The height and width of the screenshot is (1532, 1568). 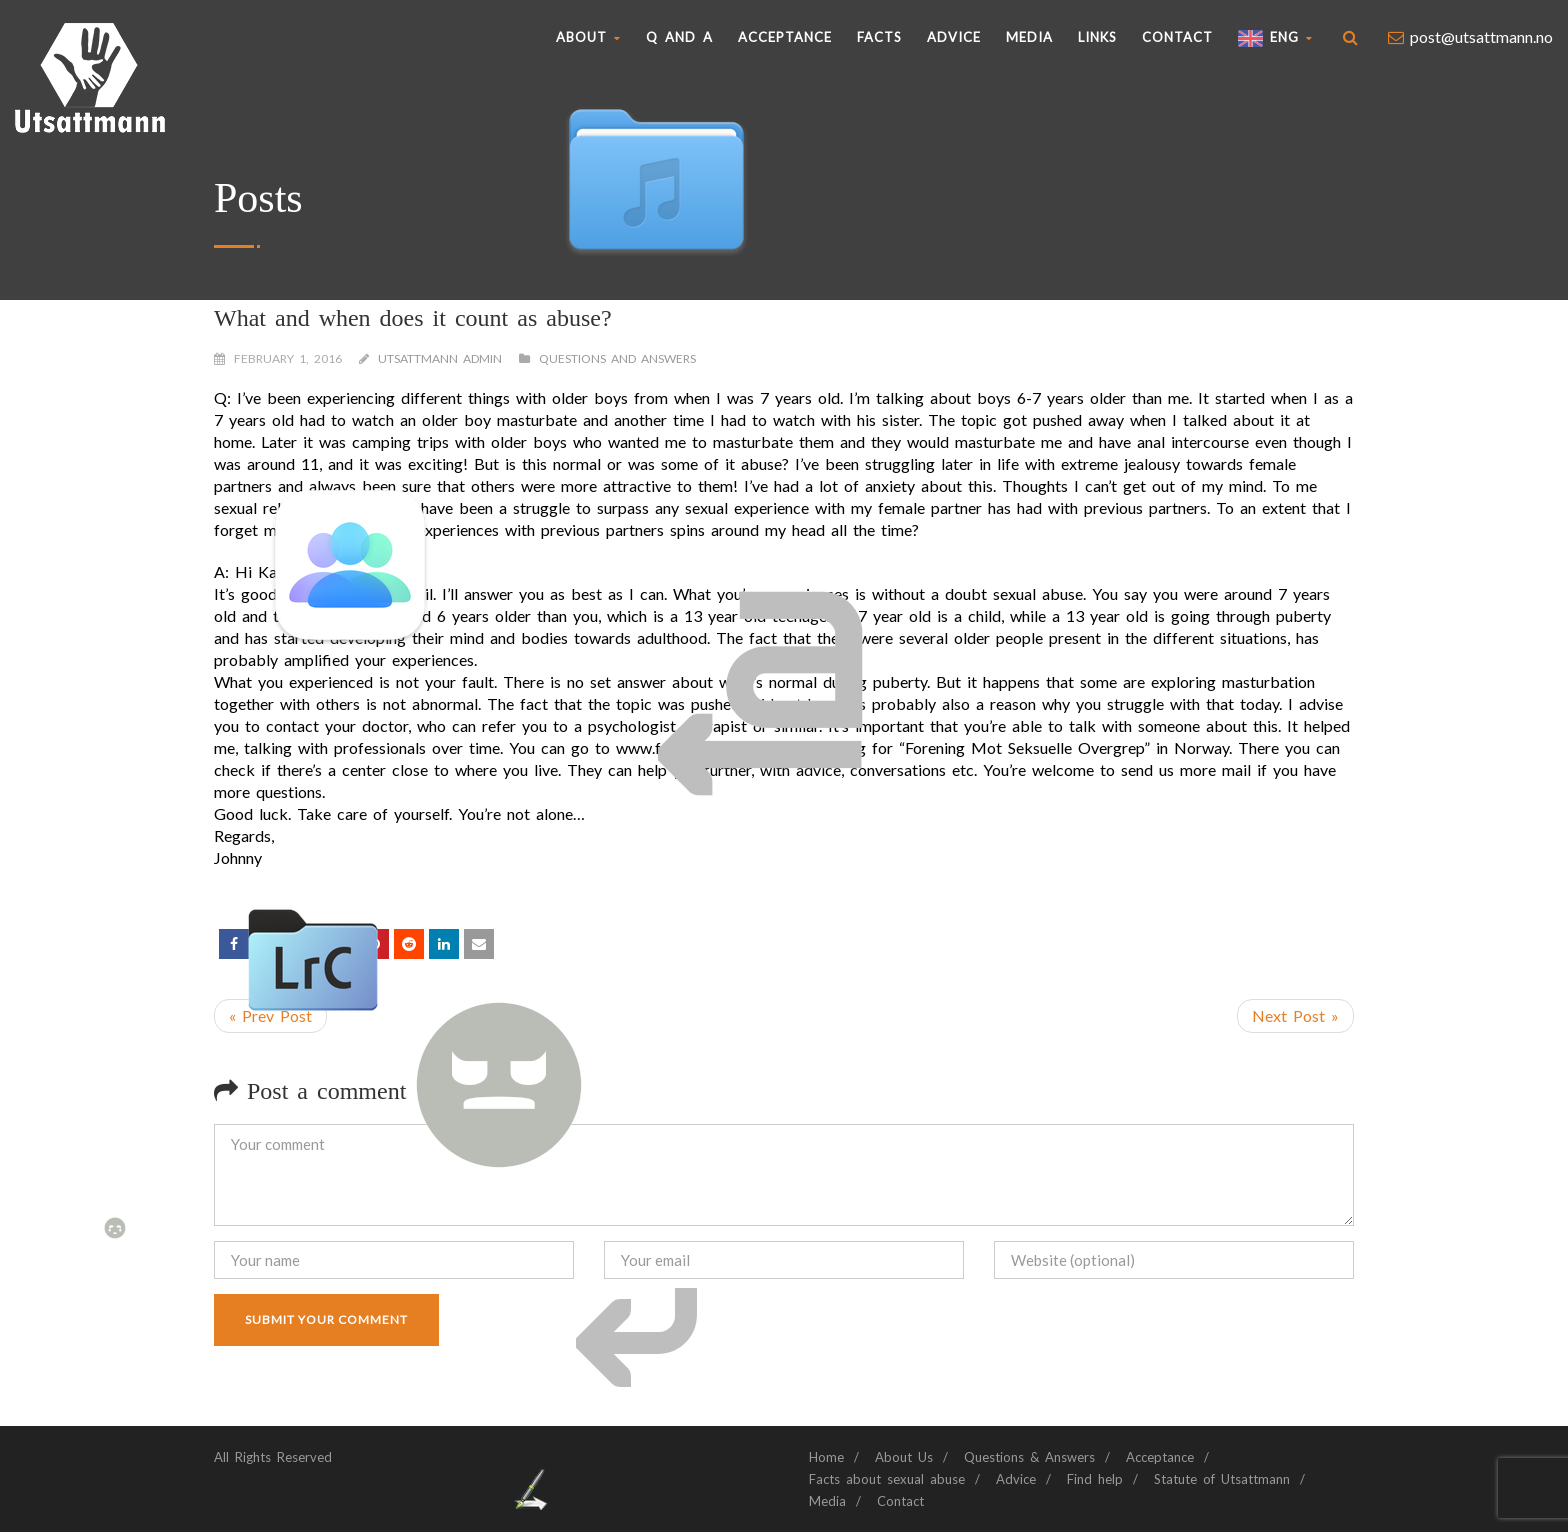 What do you see at coordinates (312, 963) in the screenshot?
I see `open folder containing adobe lightroom classic files` at bounding box center [312, 963].